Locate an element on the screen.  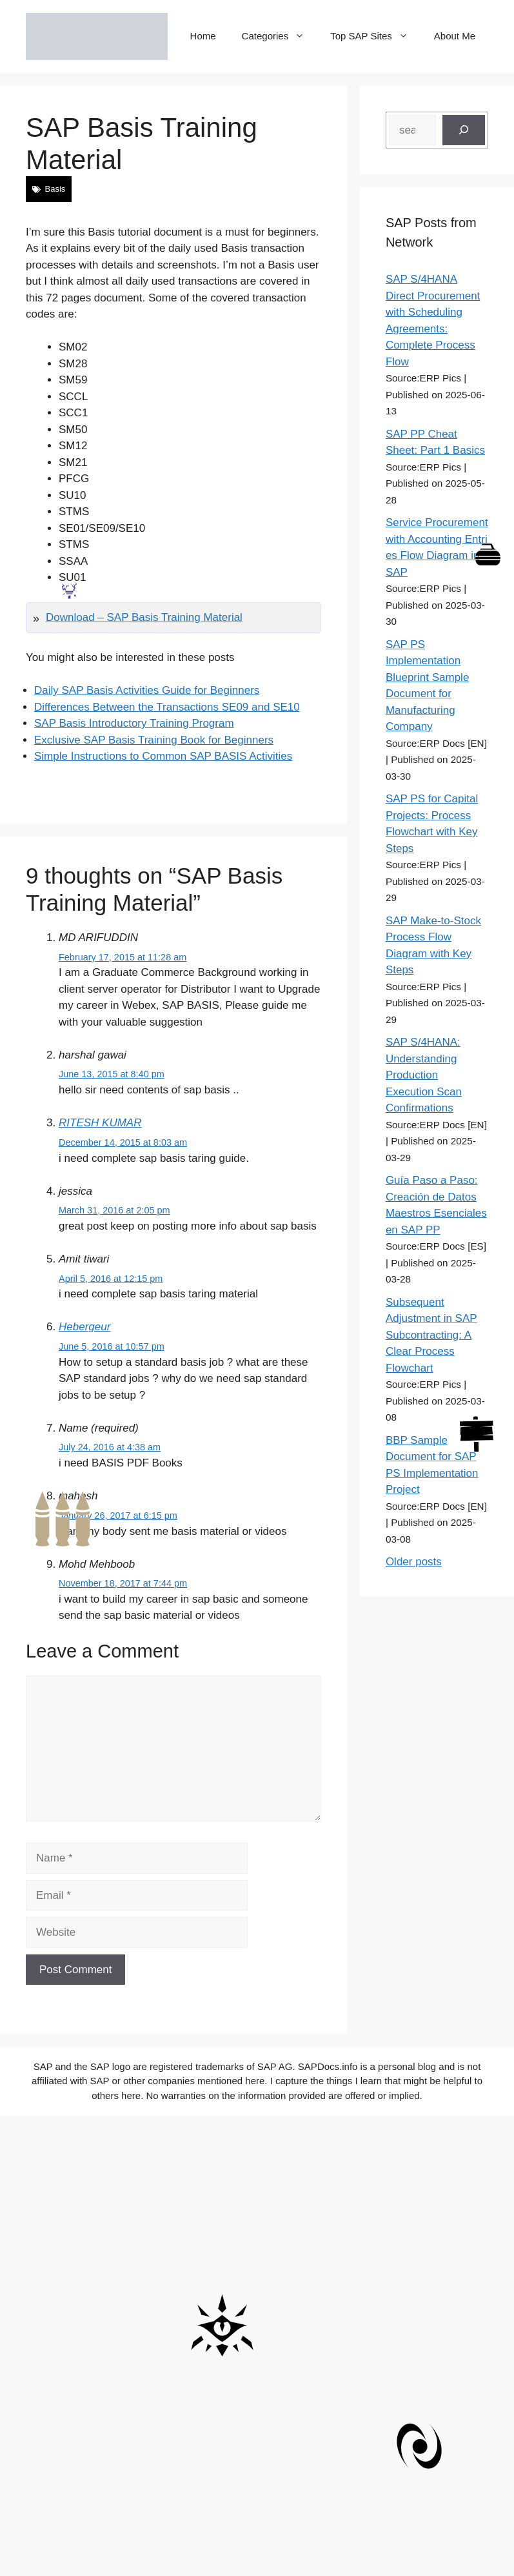
select warlock or sorcerer character class is located at coordinates (222, 2325).